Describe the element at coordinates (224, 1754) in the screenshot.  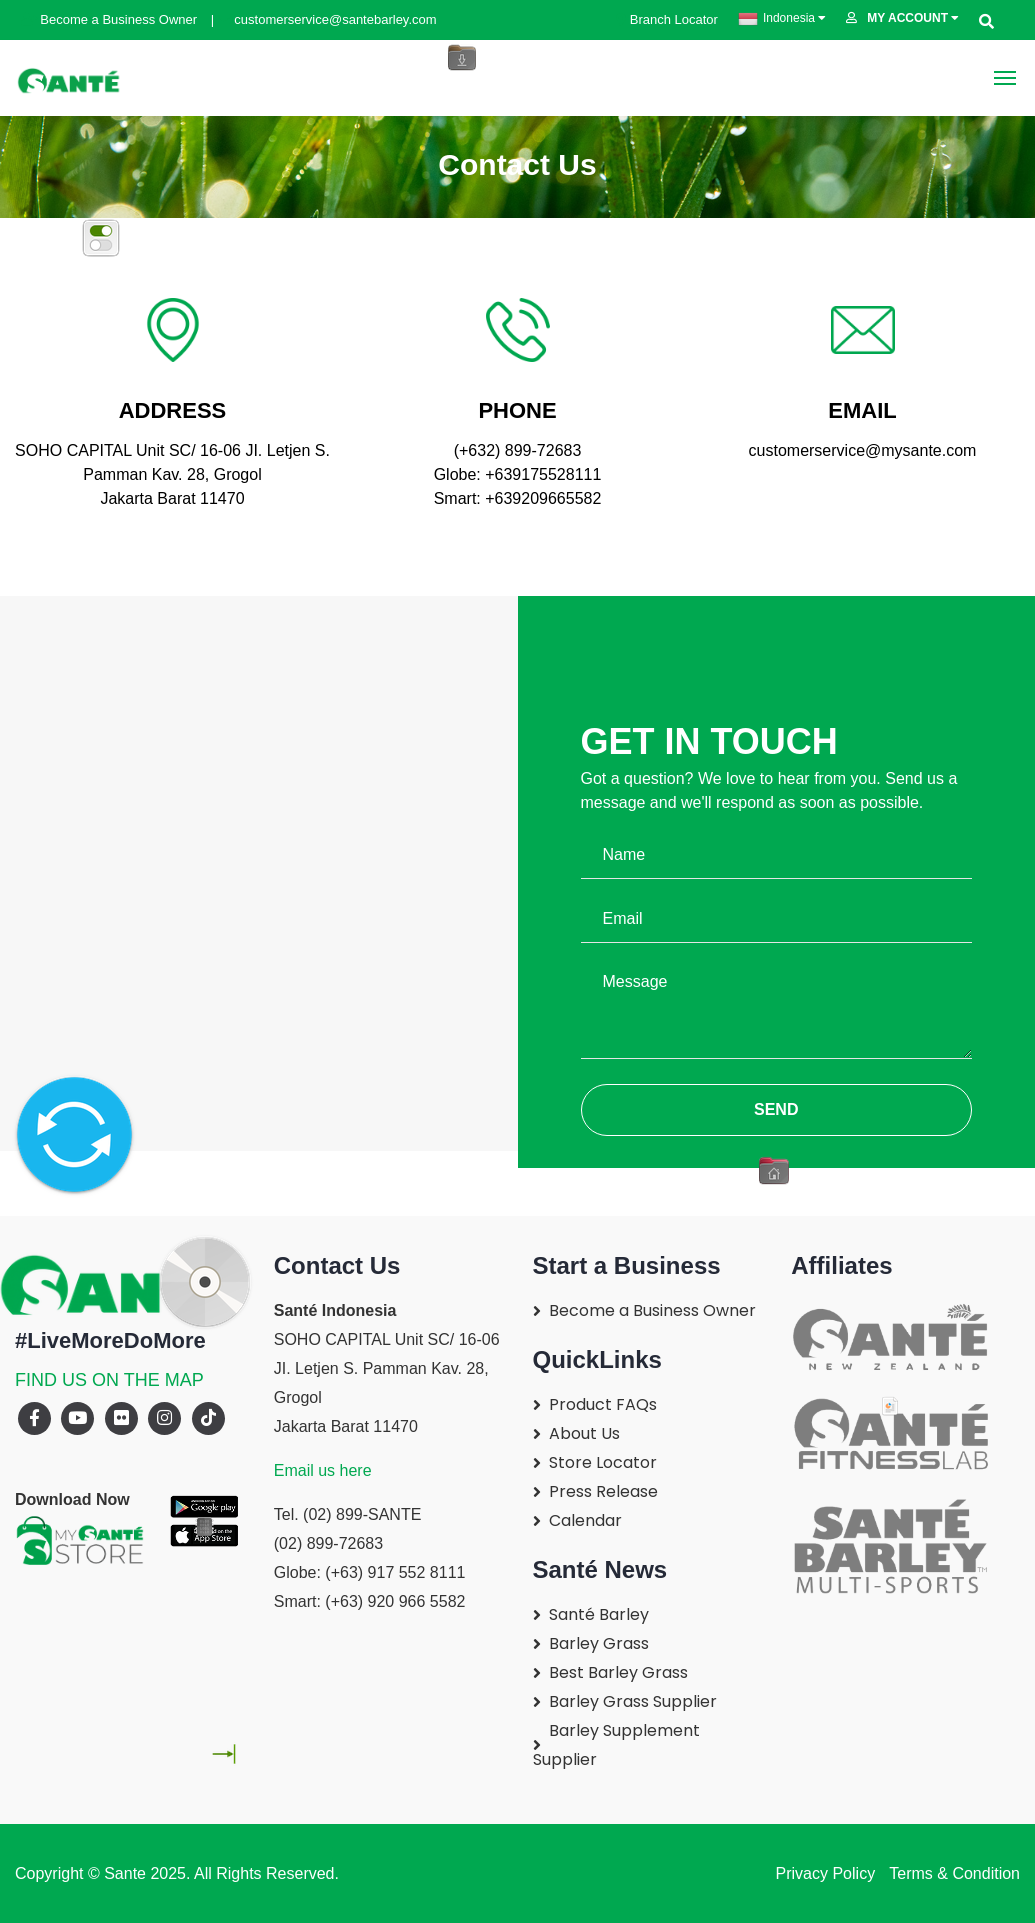
I see `jump to the last item in a list` at that location.